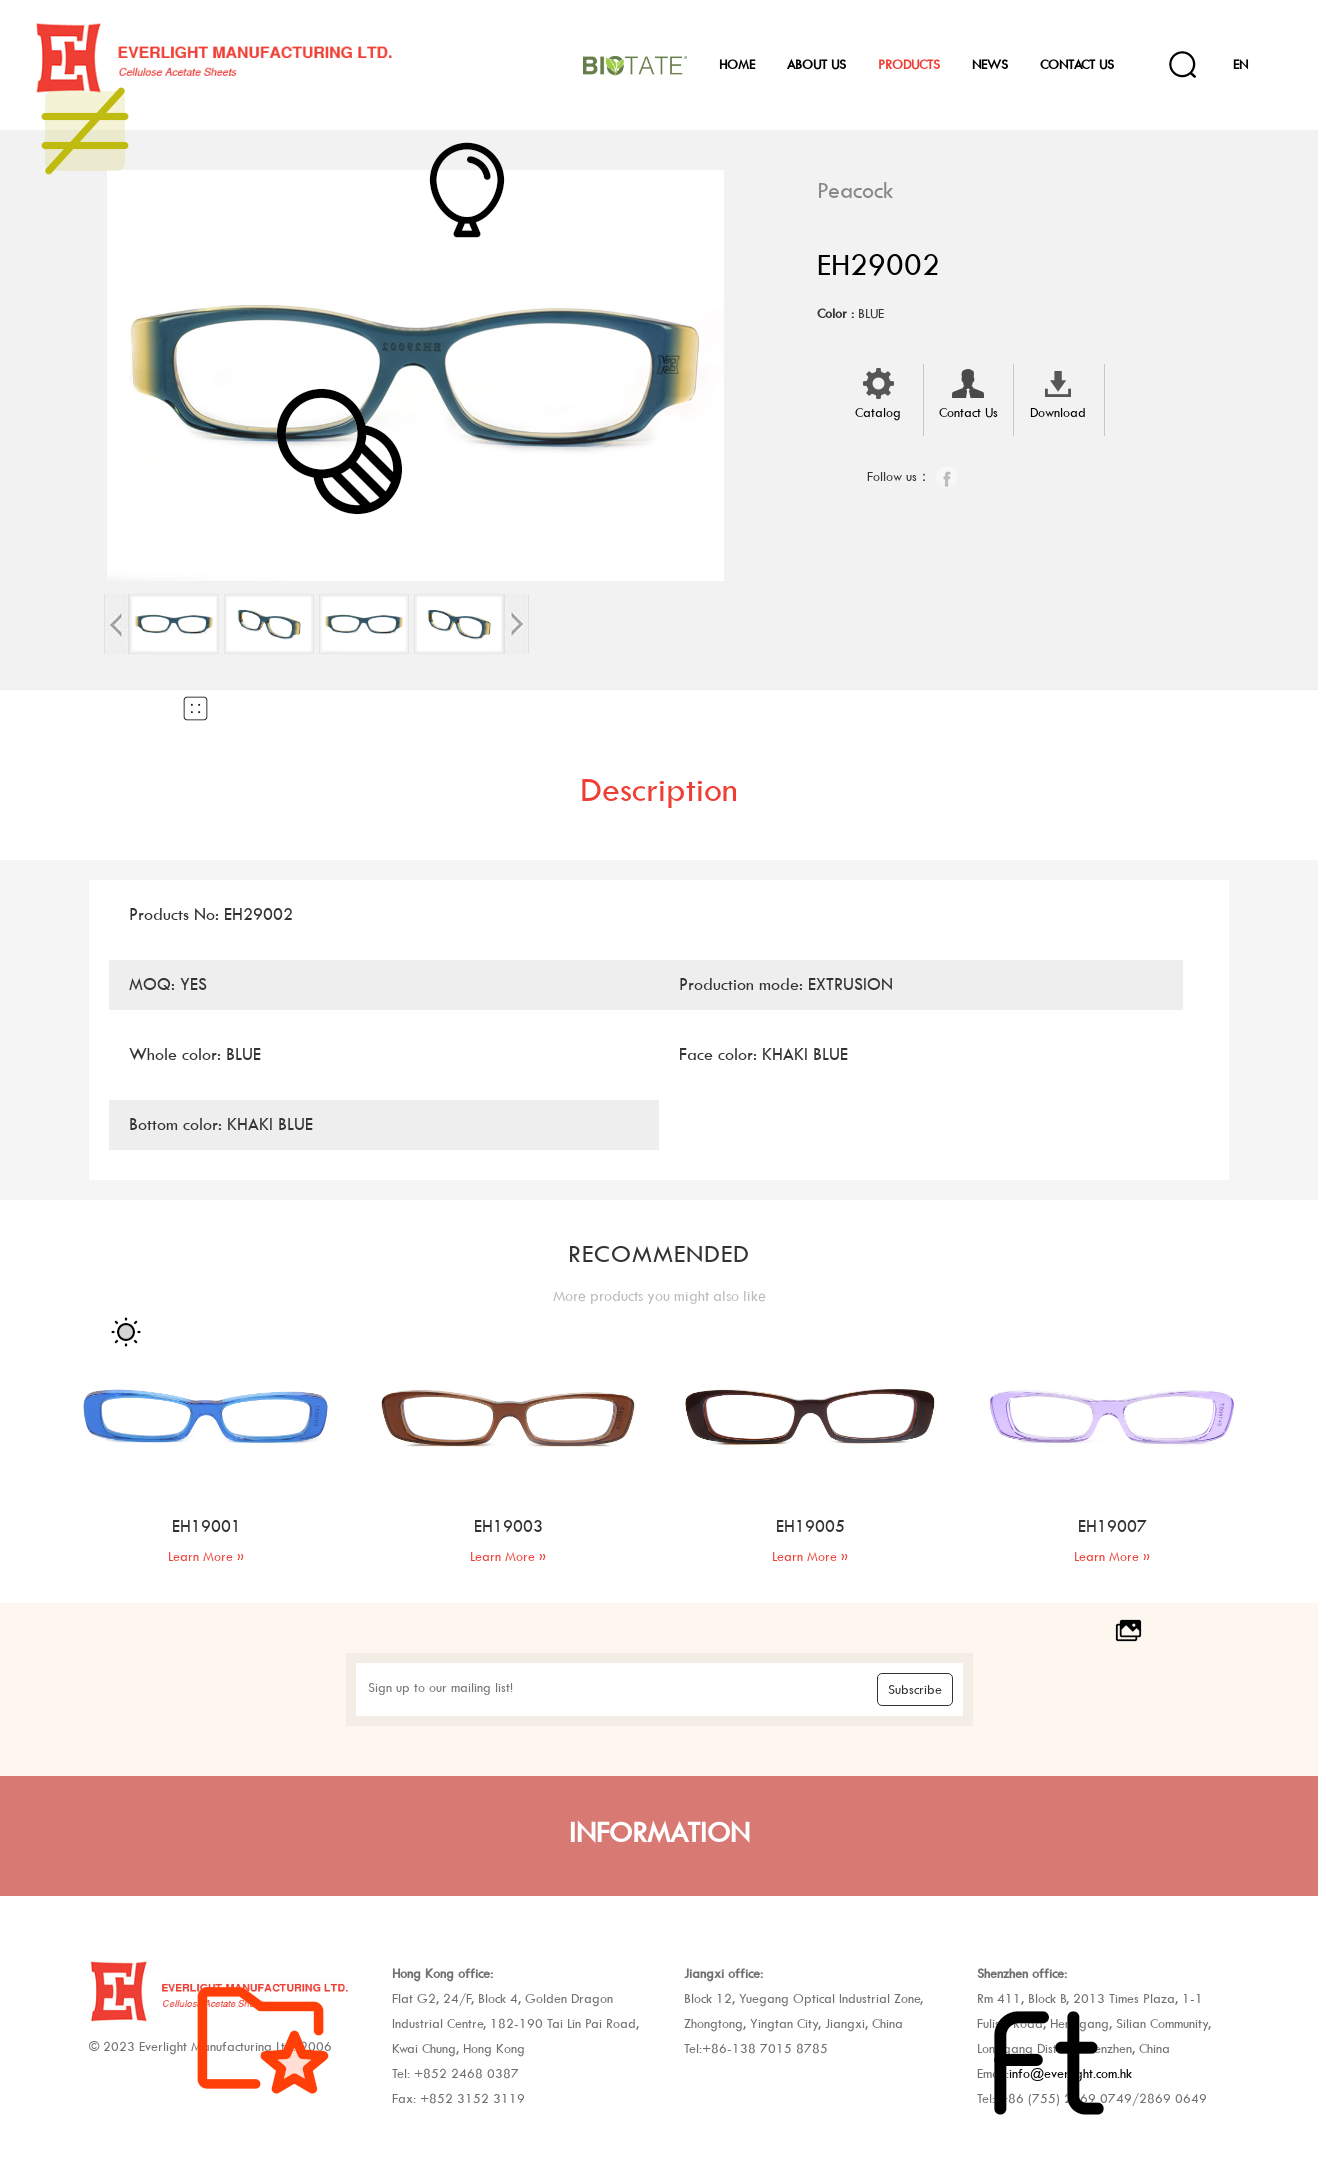 This screenshot has width=1318, height=2181. Describe the element at coordinates (260, 2035) in the screenshot. I see `access your starred or favorite folders` at that location.